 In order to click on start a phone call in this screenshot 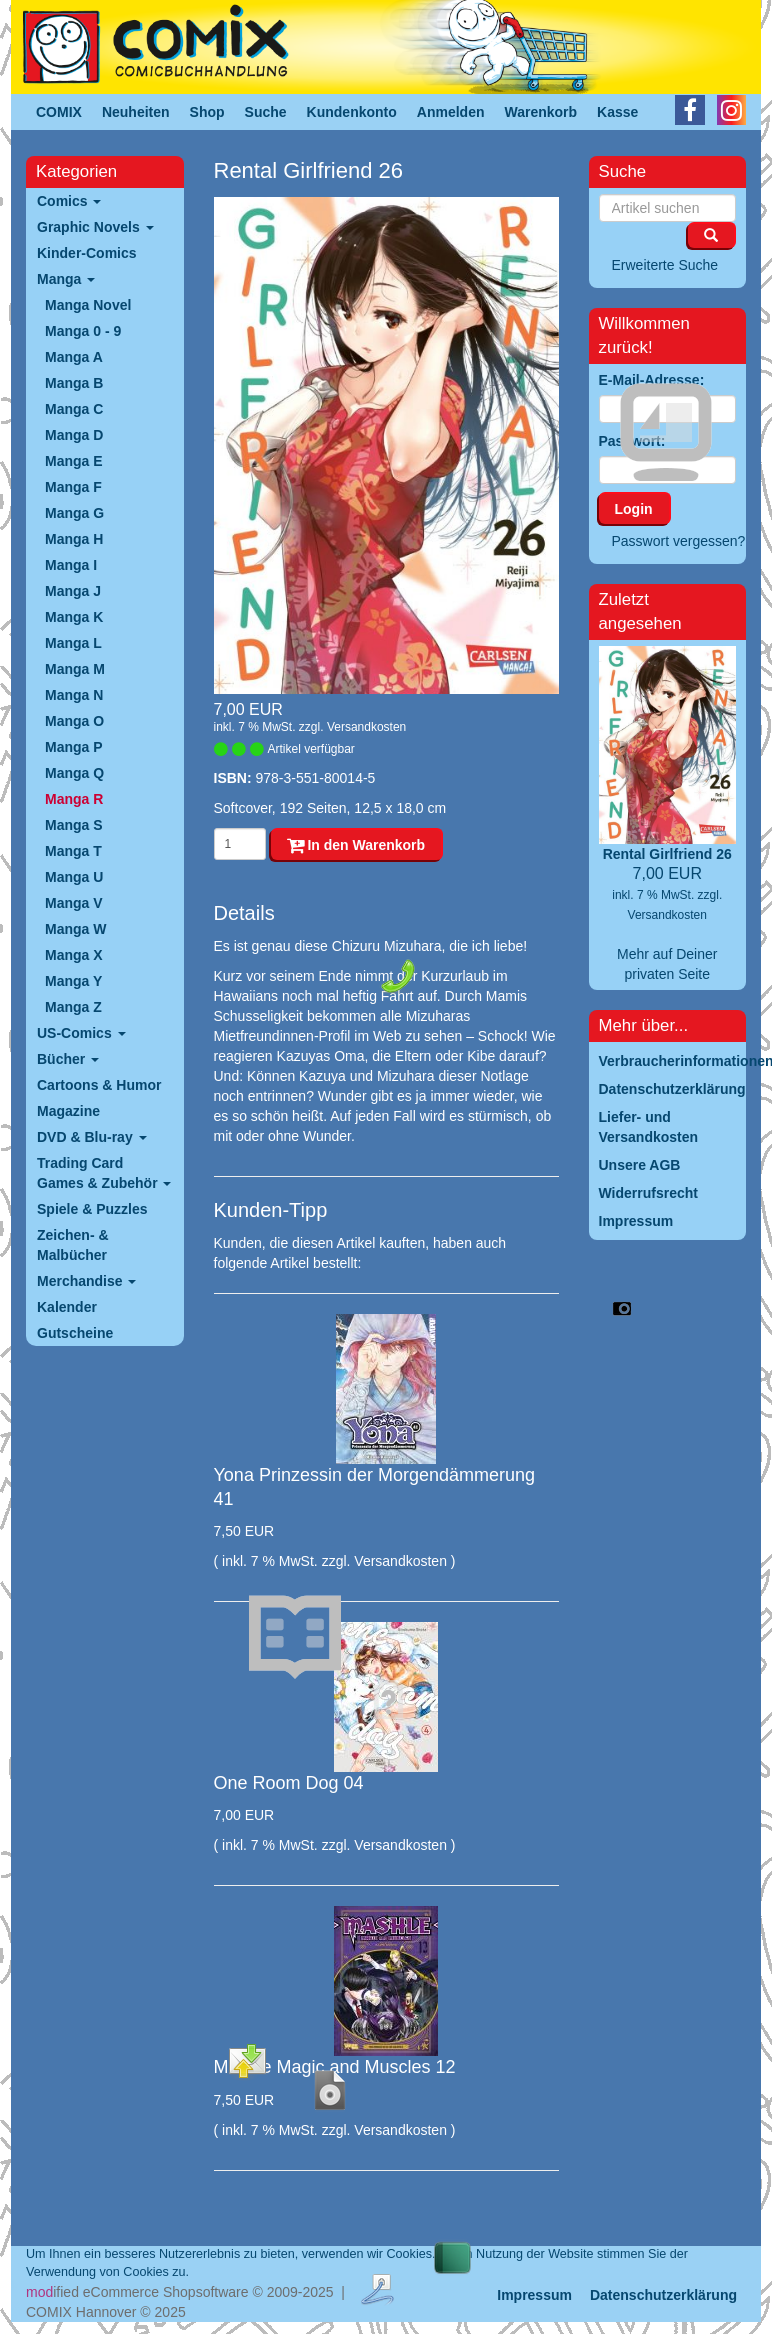, I will do `click(397, 977)`.